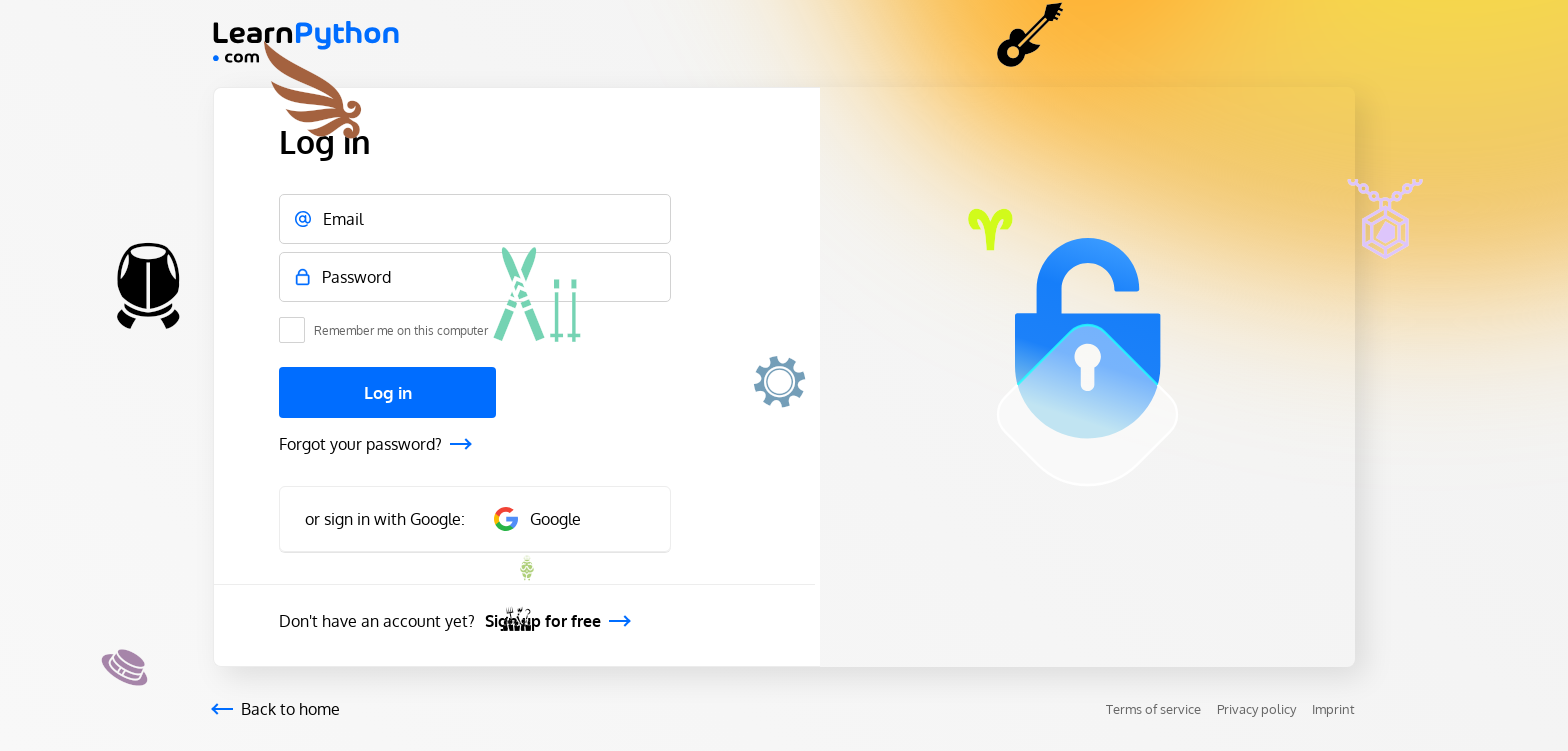  What do you see at coordinates (534, 294) in the screenshot?
I see `browse skiing or winter sports activities` at bounding box center [534, 294].